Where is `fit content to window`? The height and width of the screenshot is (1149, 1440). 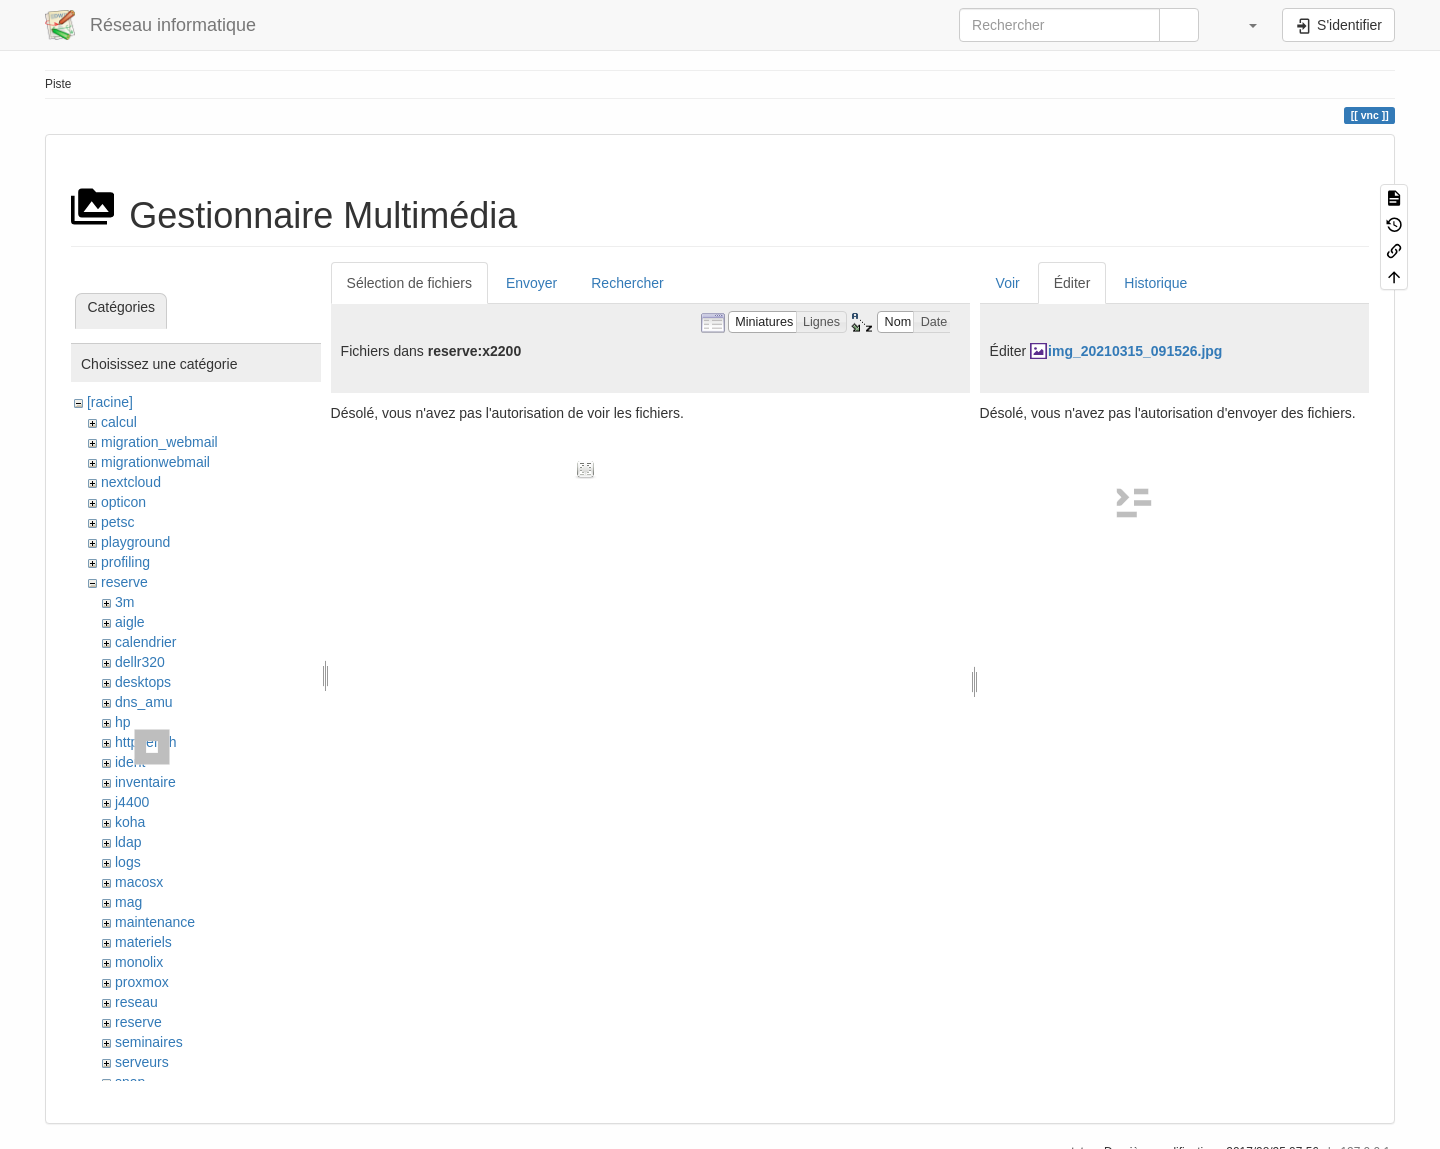 fit content to window is located at coordinates (585, 468).